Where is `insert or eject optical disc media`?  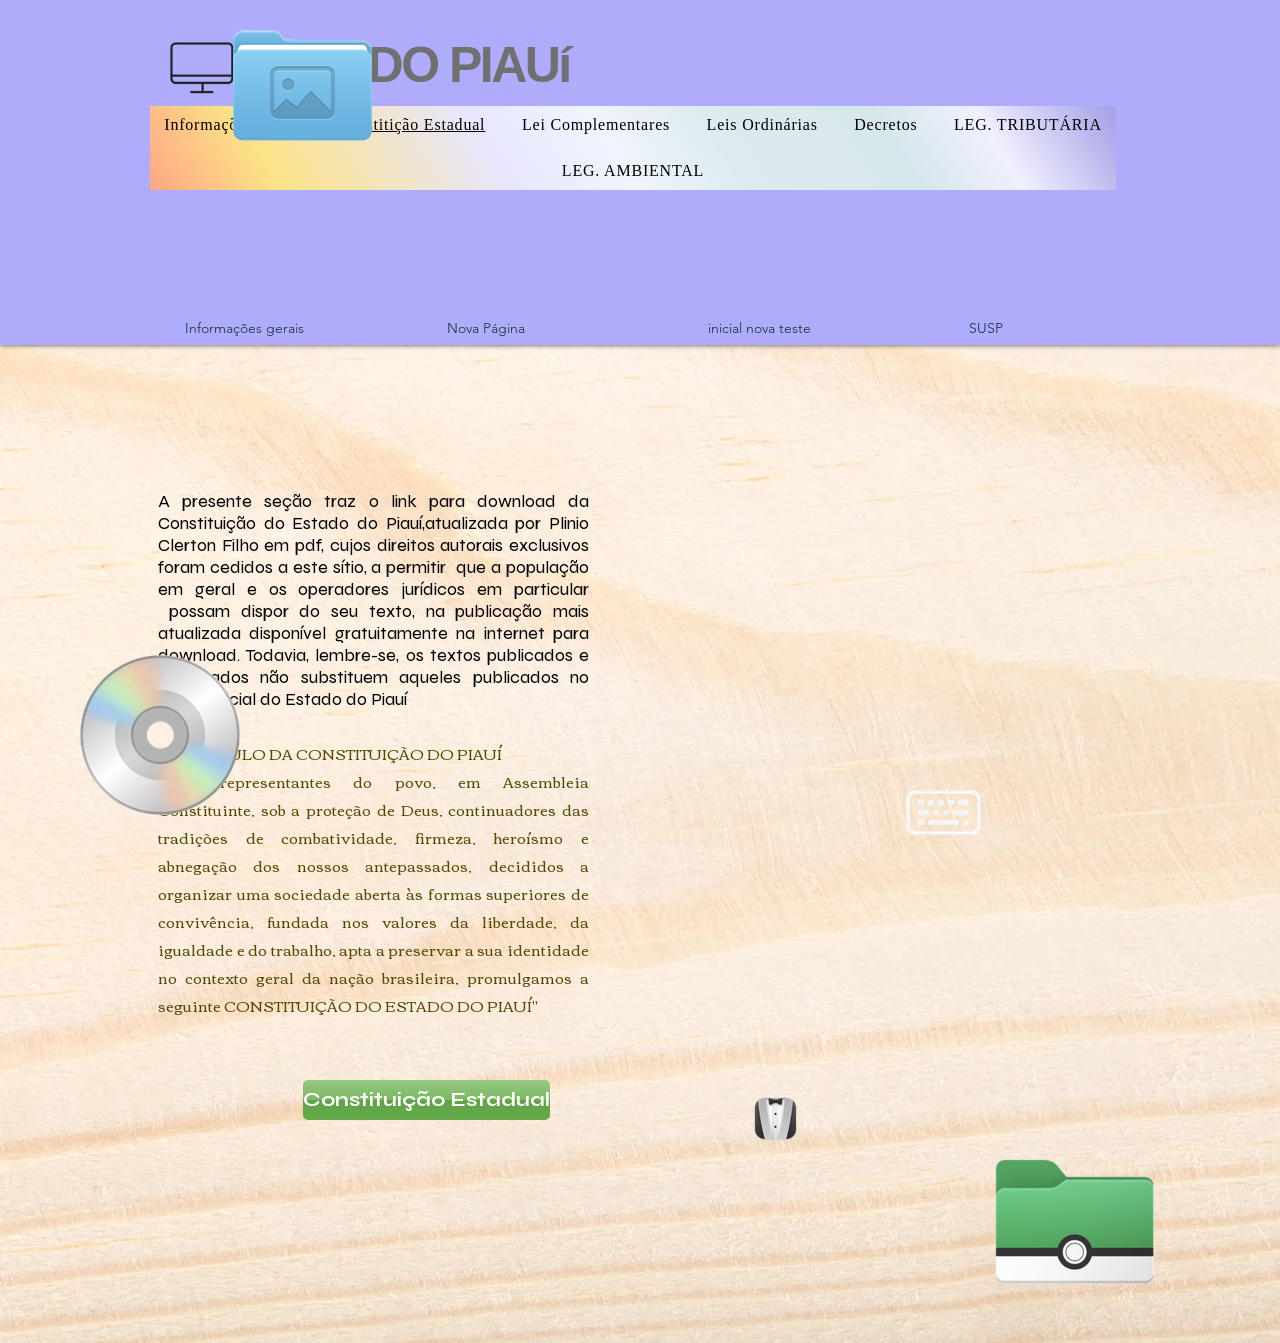
insert or eject optical disc media is located at coordinates (160, 735).